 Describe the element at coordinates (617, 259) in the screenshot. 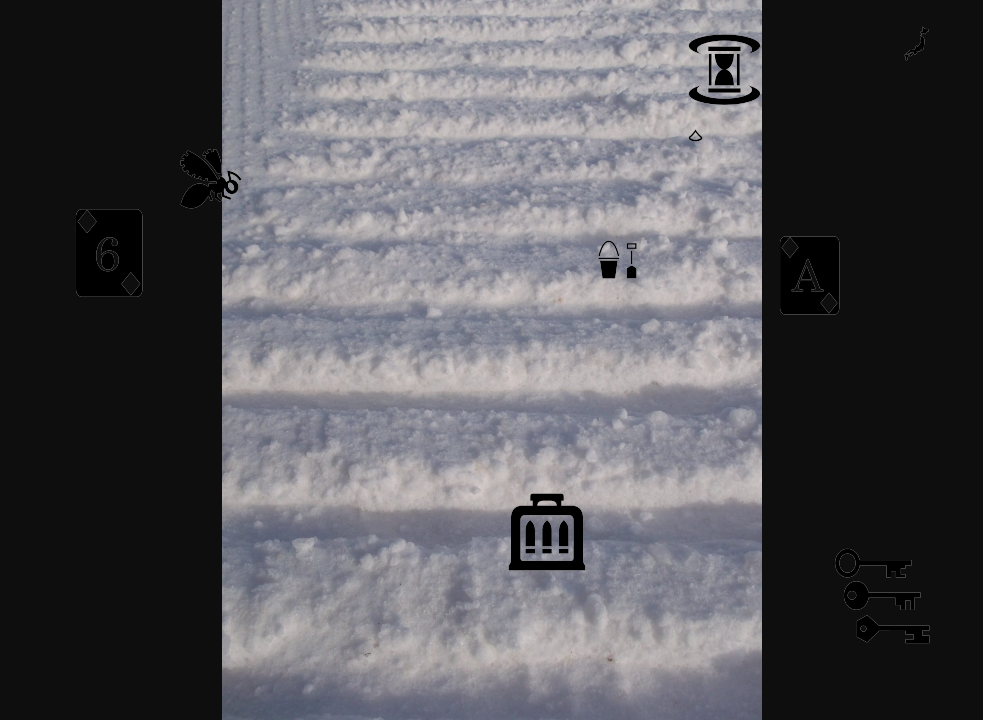

I see `access beach or vacation-themed content` at that location.